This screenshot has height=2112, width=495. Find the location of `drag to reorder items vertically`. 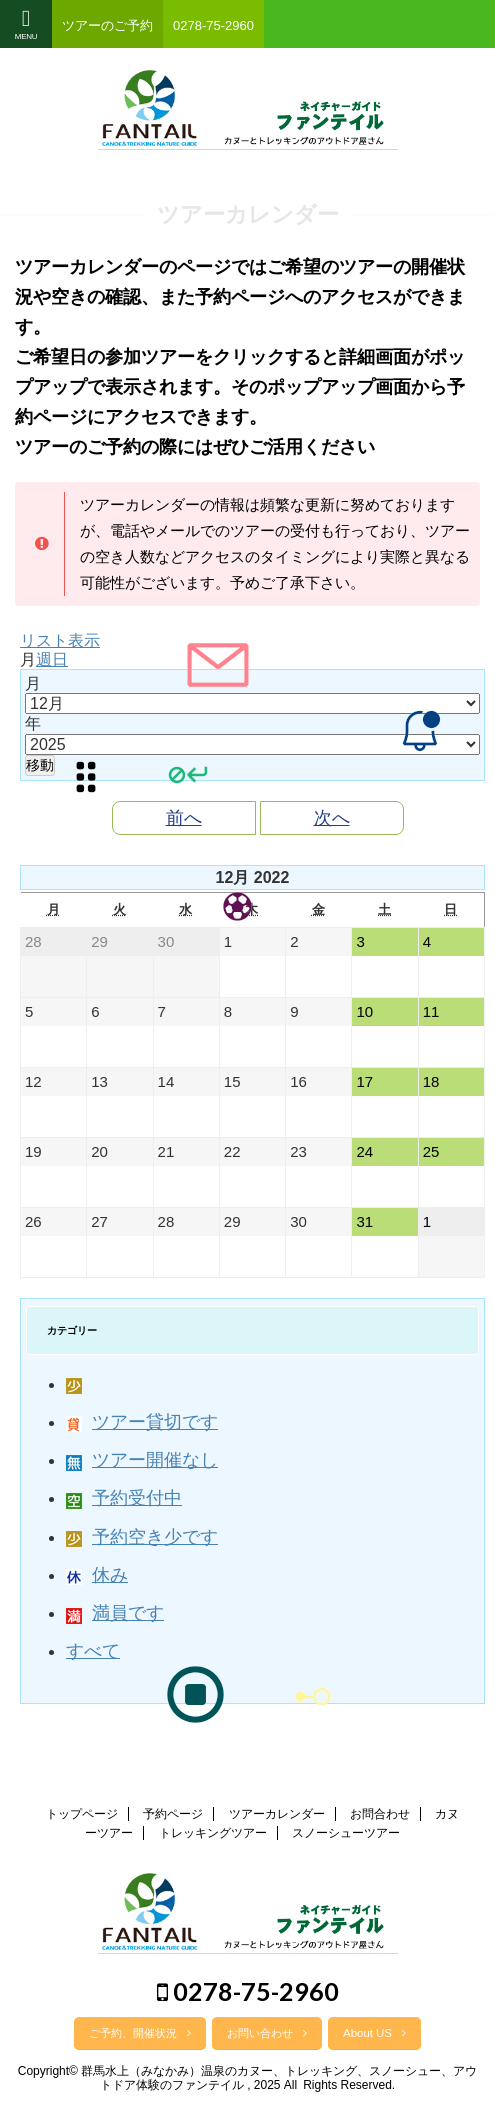

drag to reorder items vertically is located at coordinates (86, 777).